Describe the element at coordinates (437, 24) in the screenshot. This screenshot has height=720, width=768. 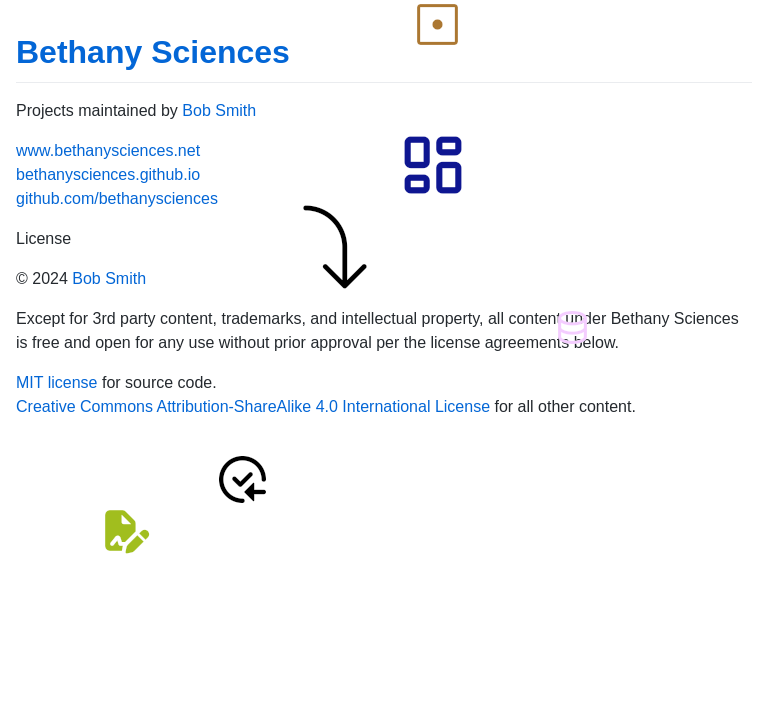
I see `indicates a modified file in a diff view` at that location.